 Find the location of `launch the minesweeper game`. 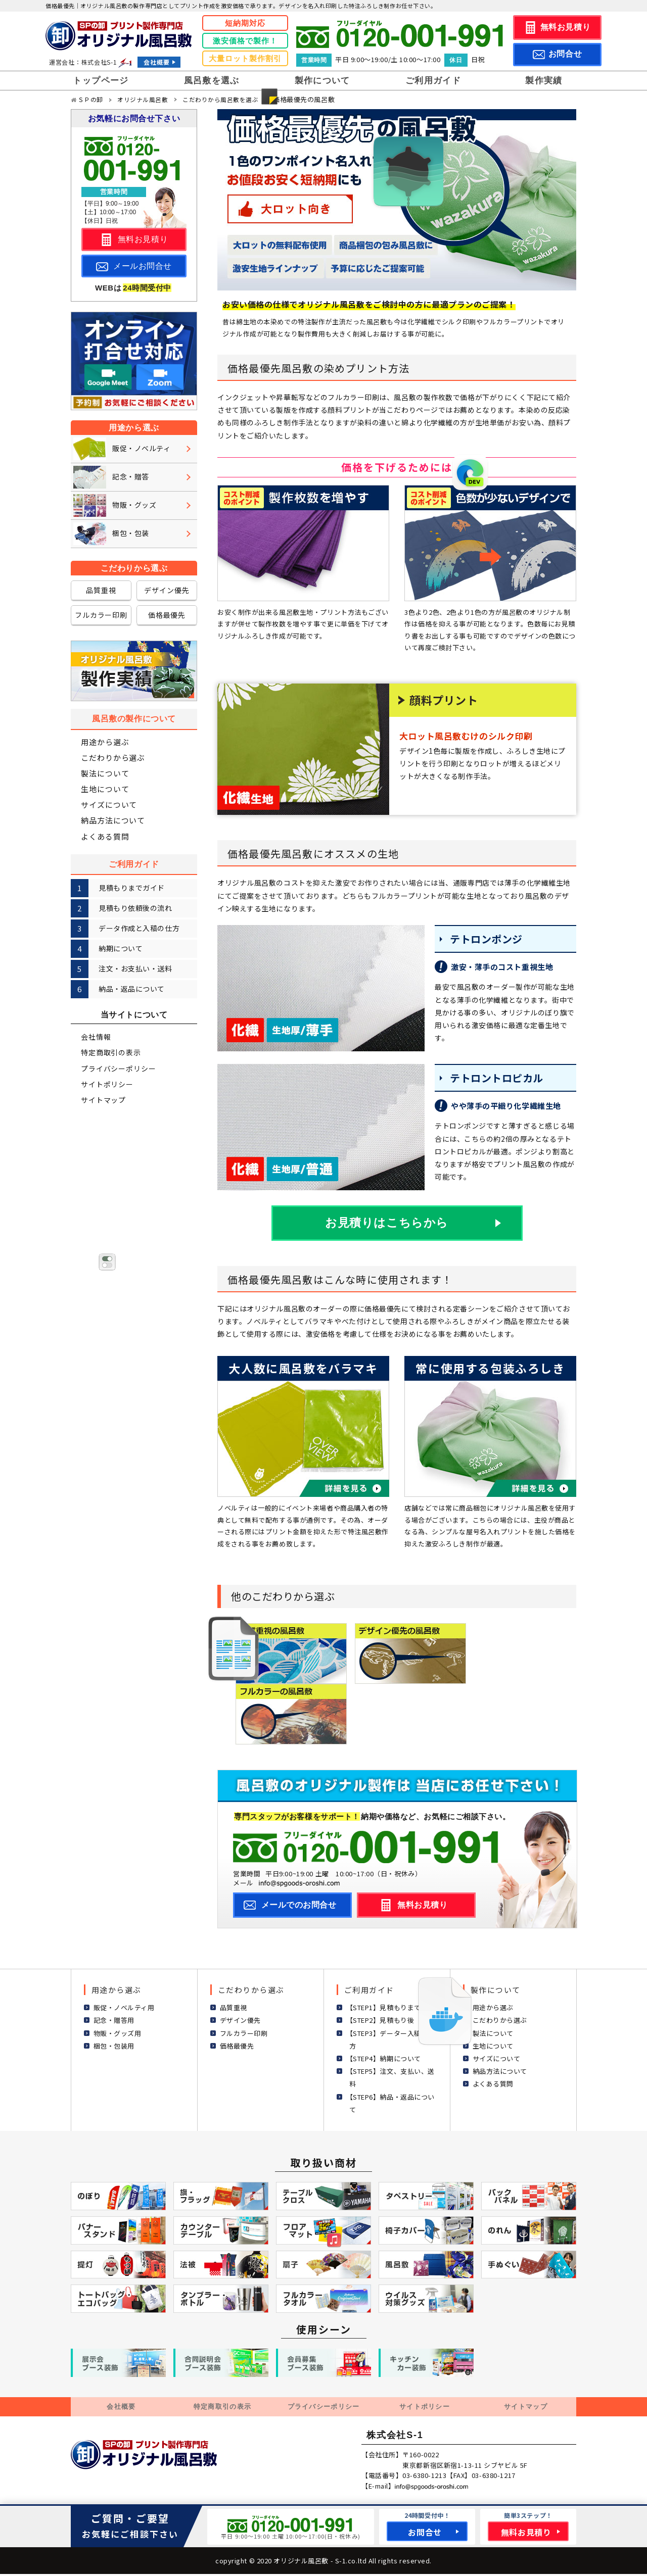

launch the minesweeper game is located at coordinates (408, 171).